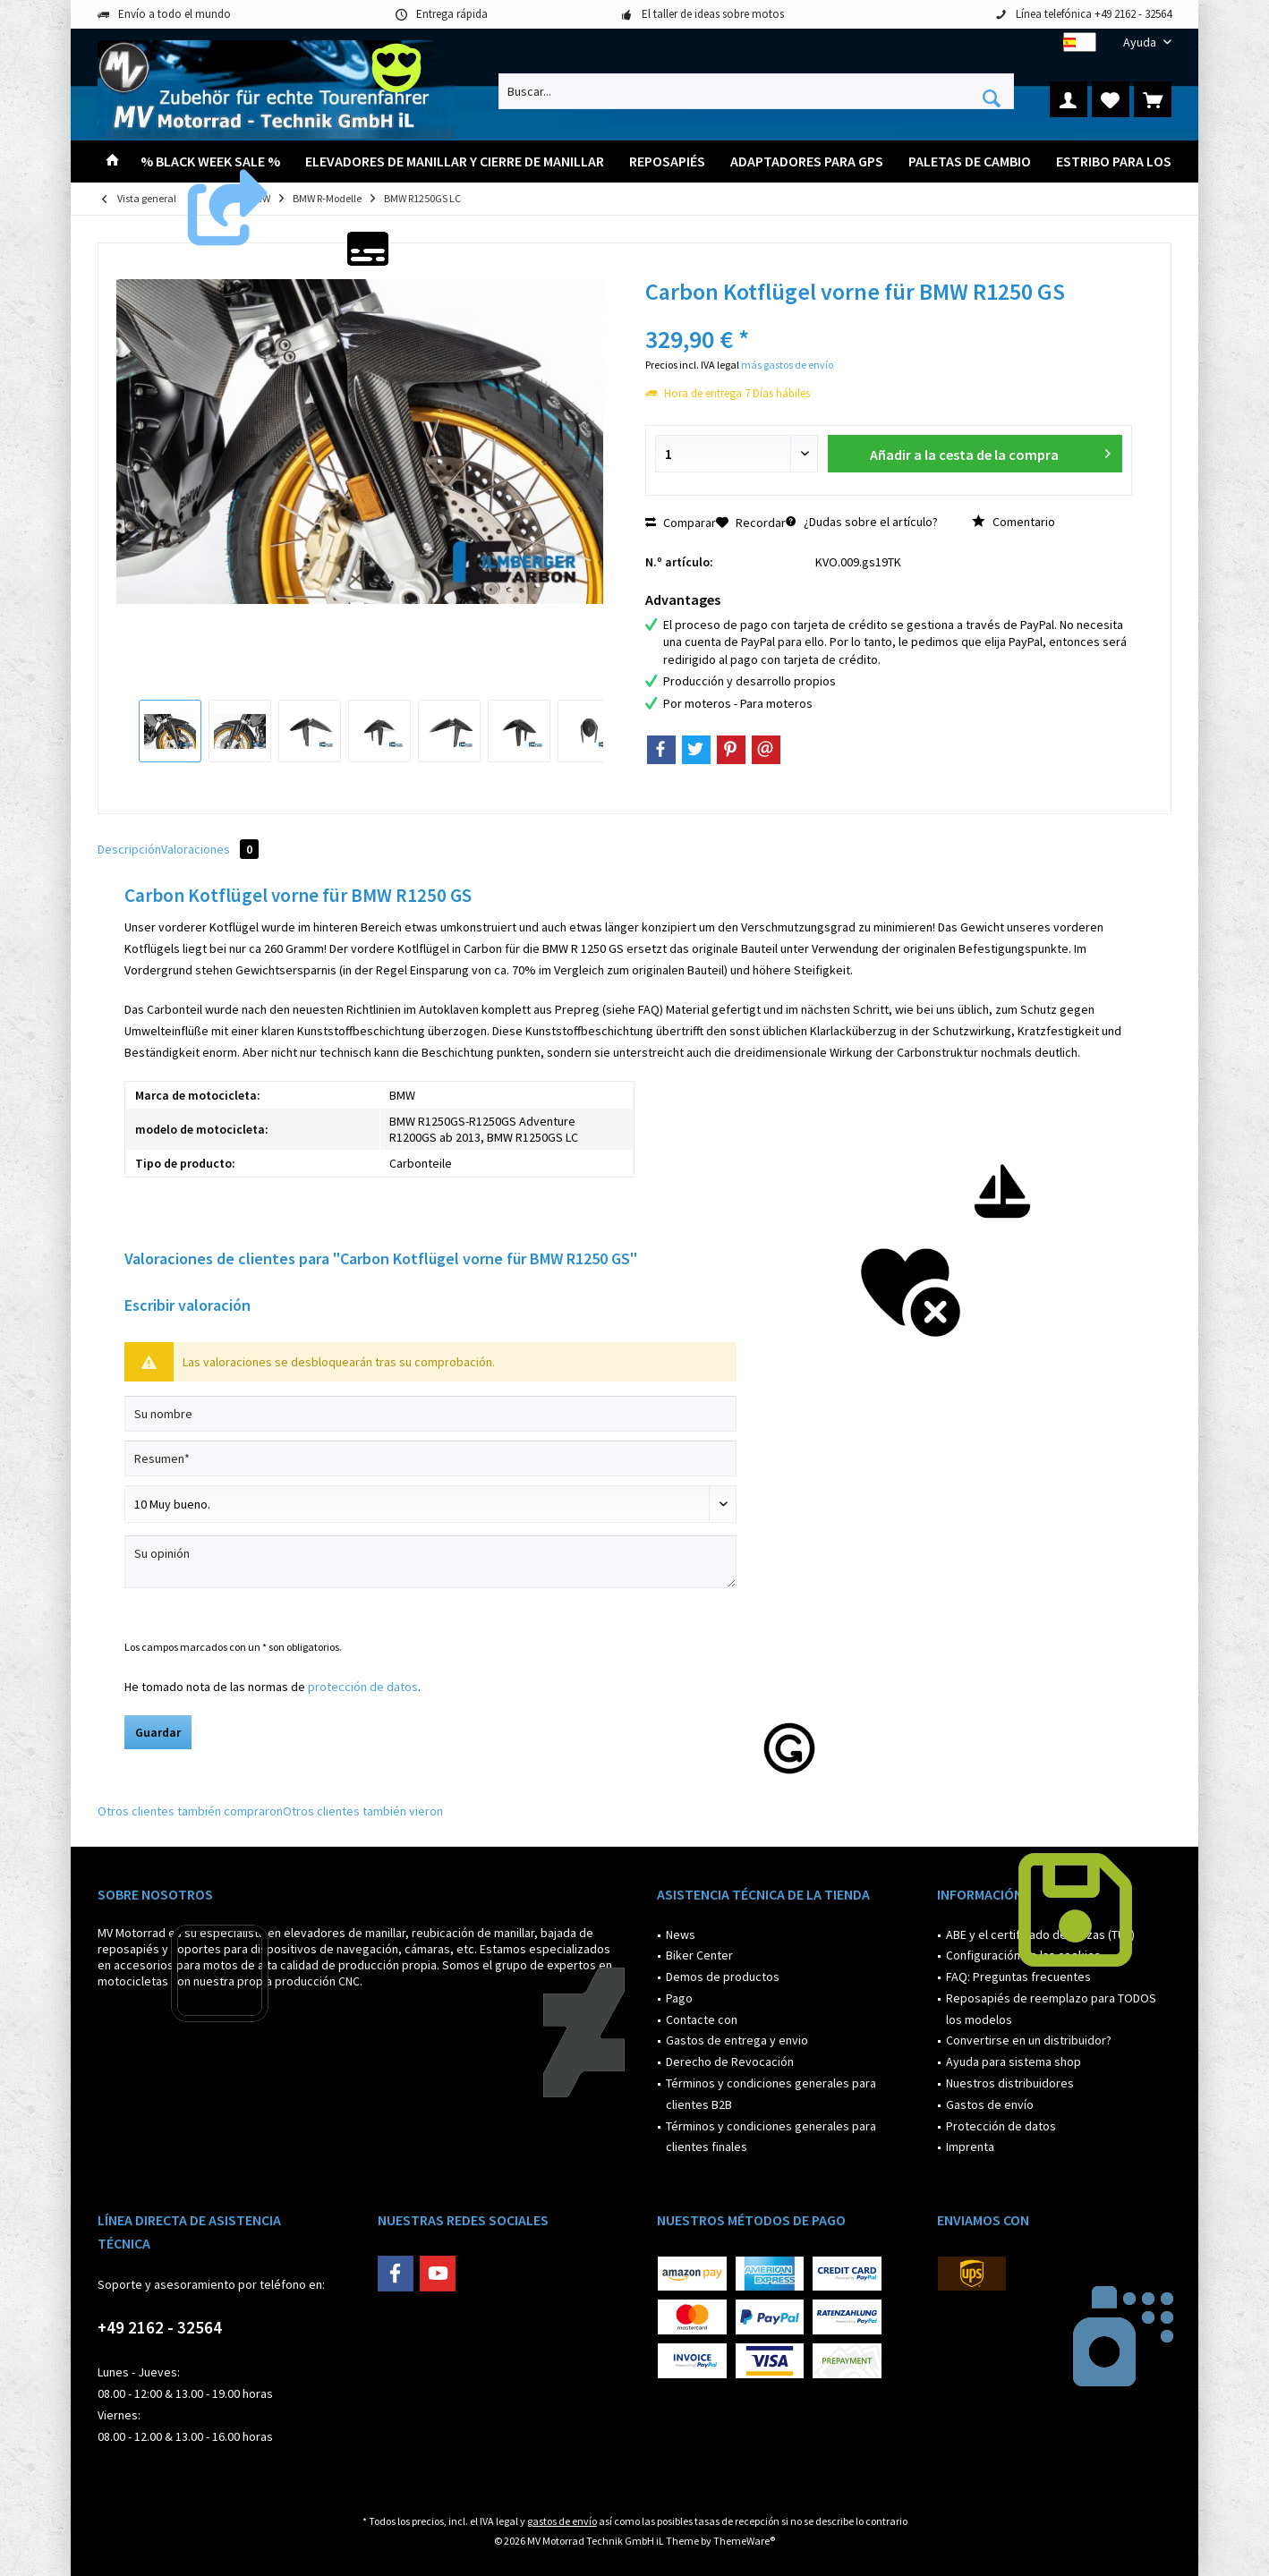  I want to click on navigate to sailing or boating features, so click(1002, 1190).